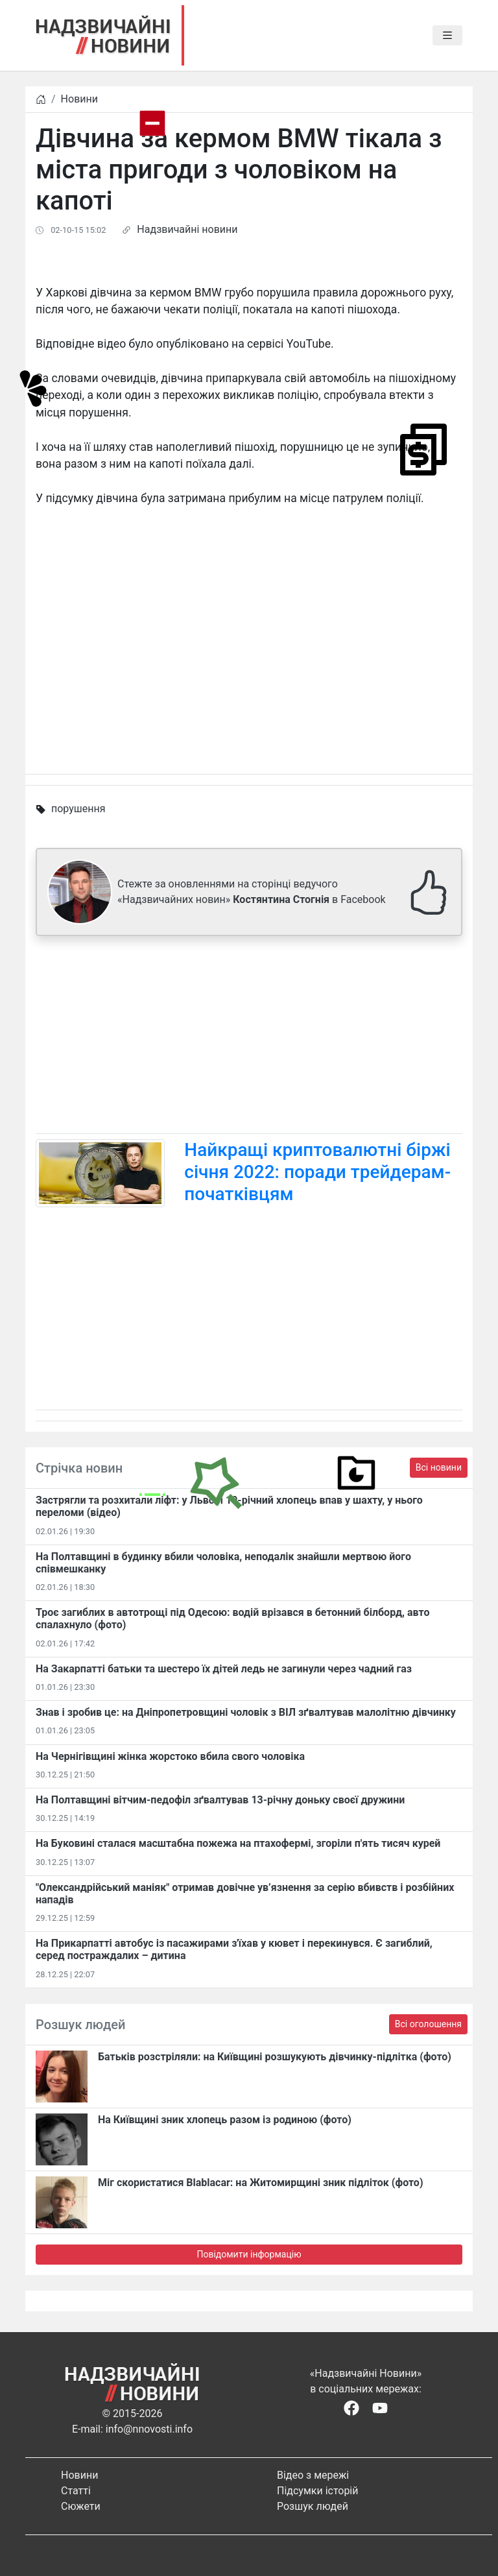  Describe the element at coordinates (216, 1483) in the screenshot. I see `apply magic or auto-enhance effects` at that location.